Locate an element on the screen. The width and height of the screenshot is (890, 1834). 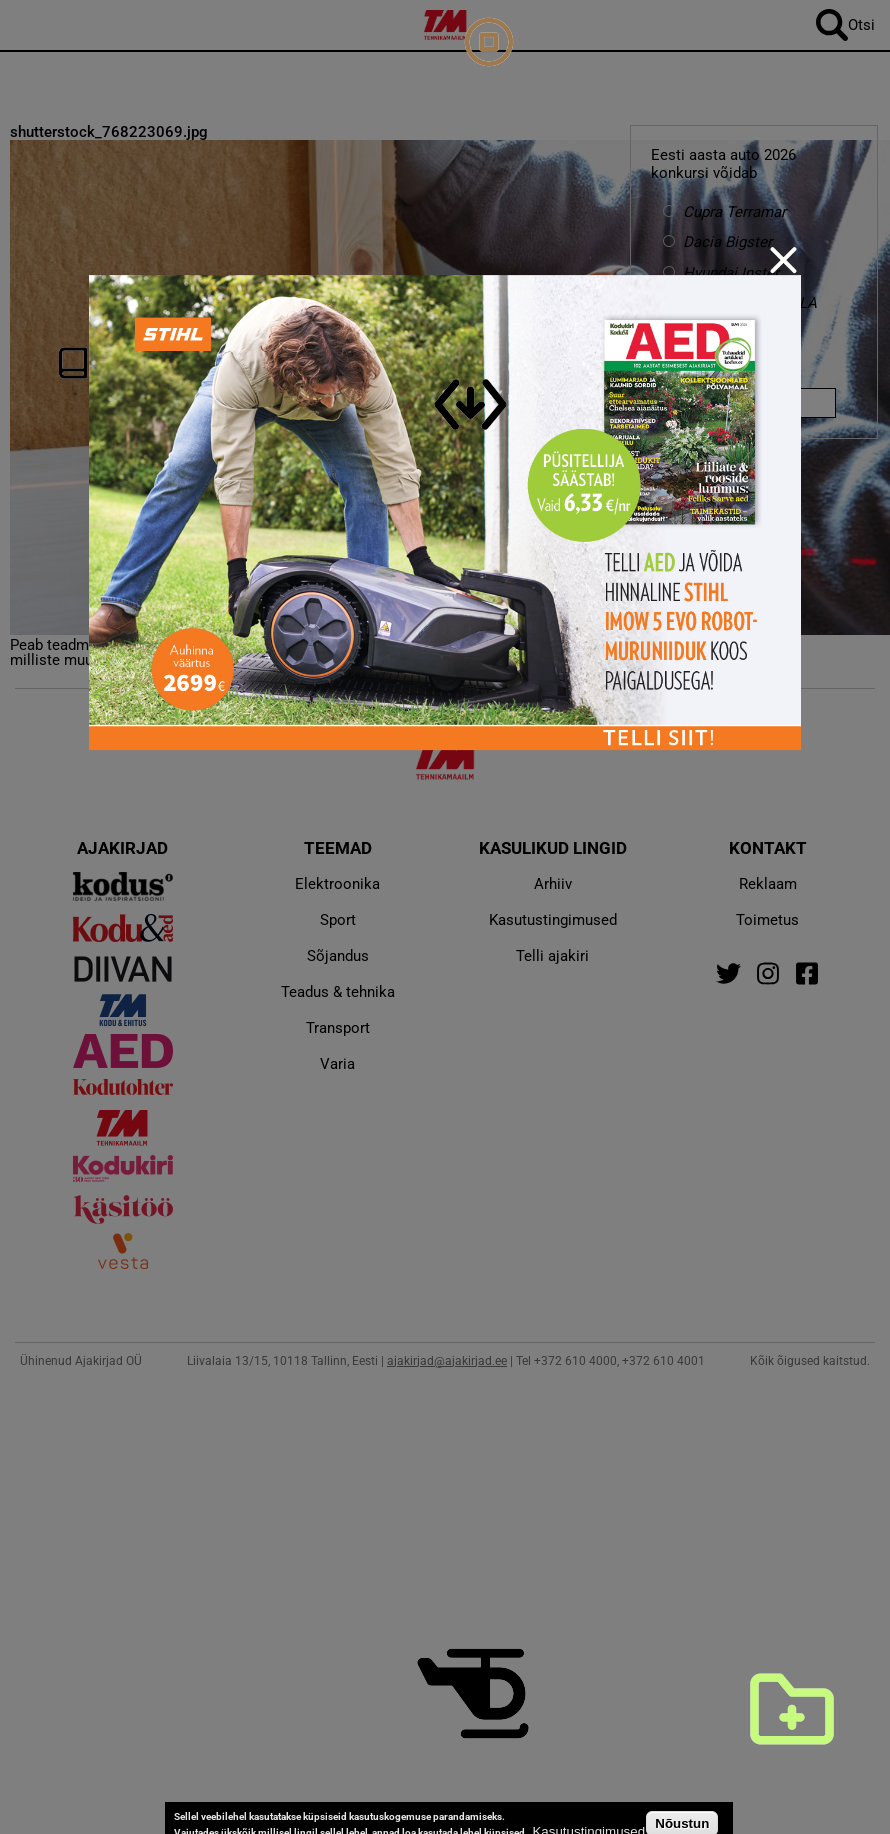
helicopter transportation option is located at coordinates (473, 1692).